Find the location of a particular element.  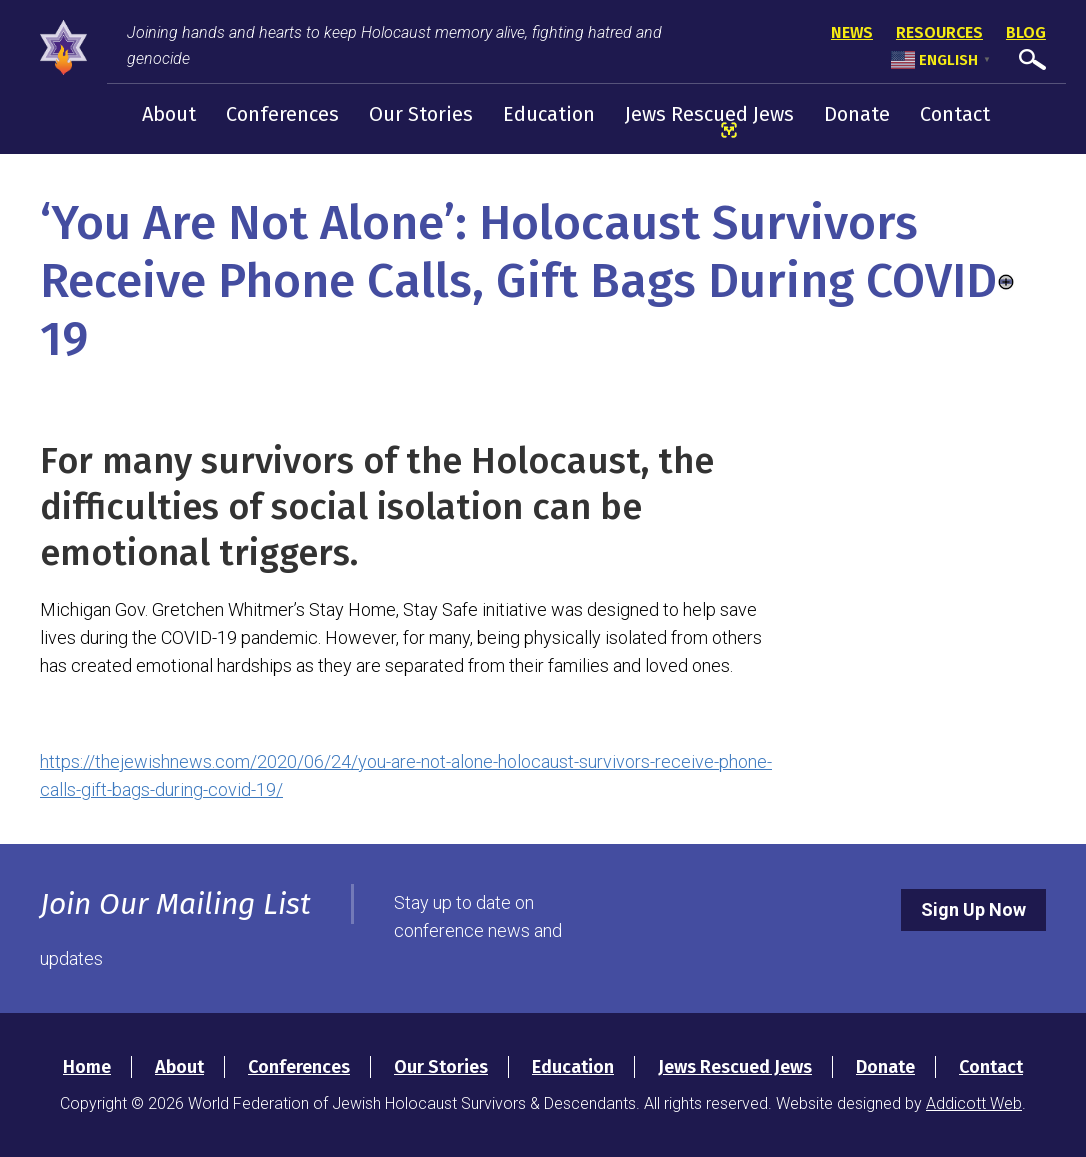

add a new item or element is located at coordinates (1006, 282).